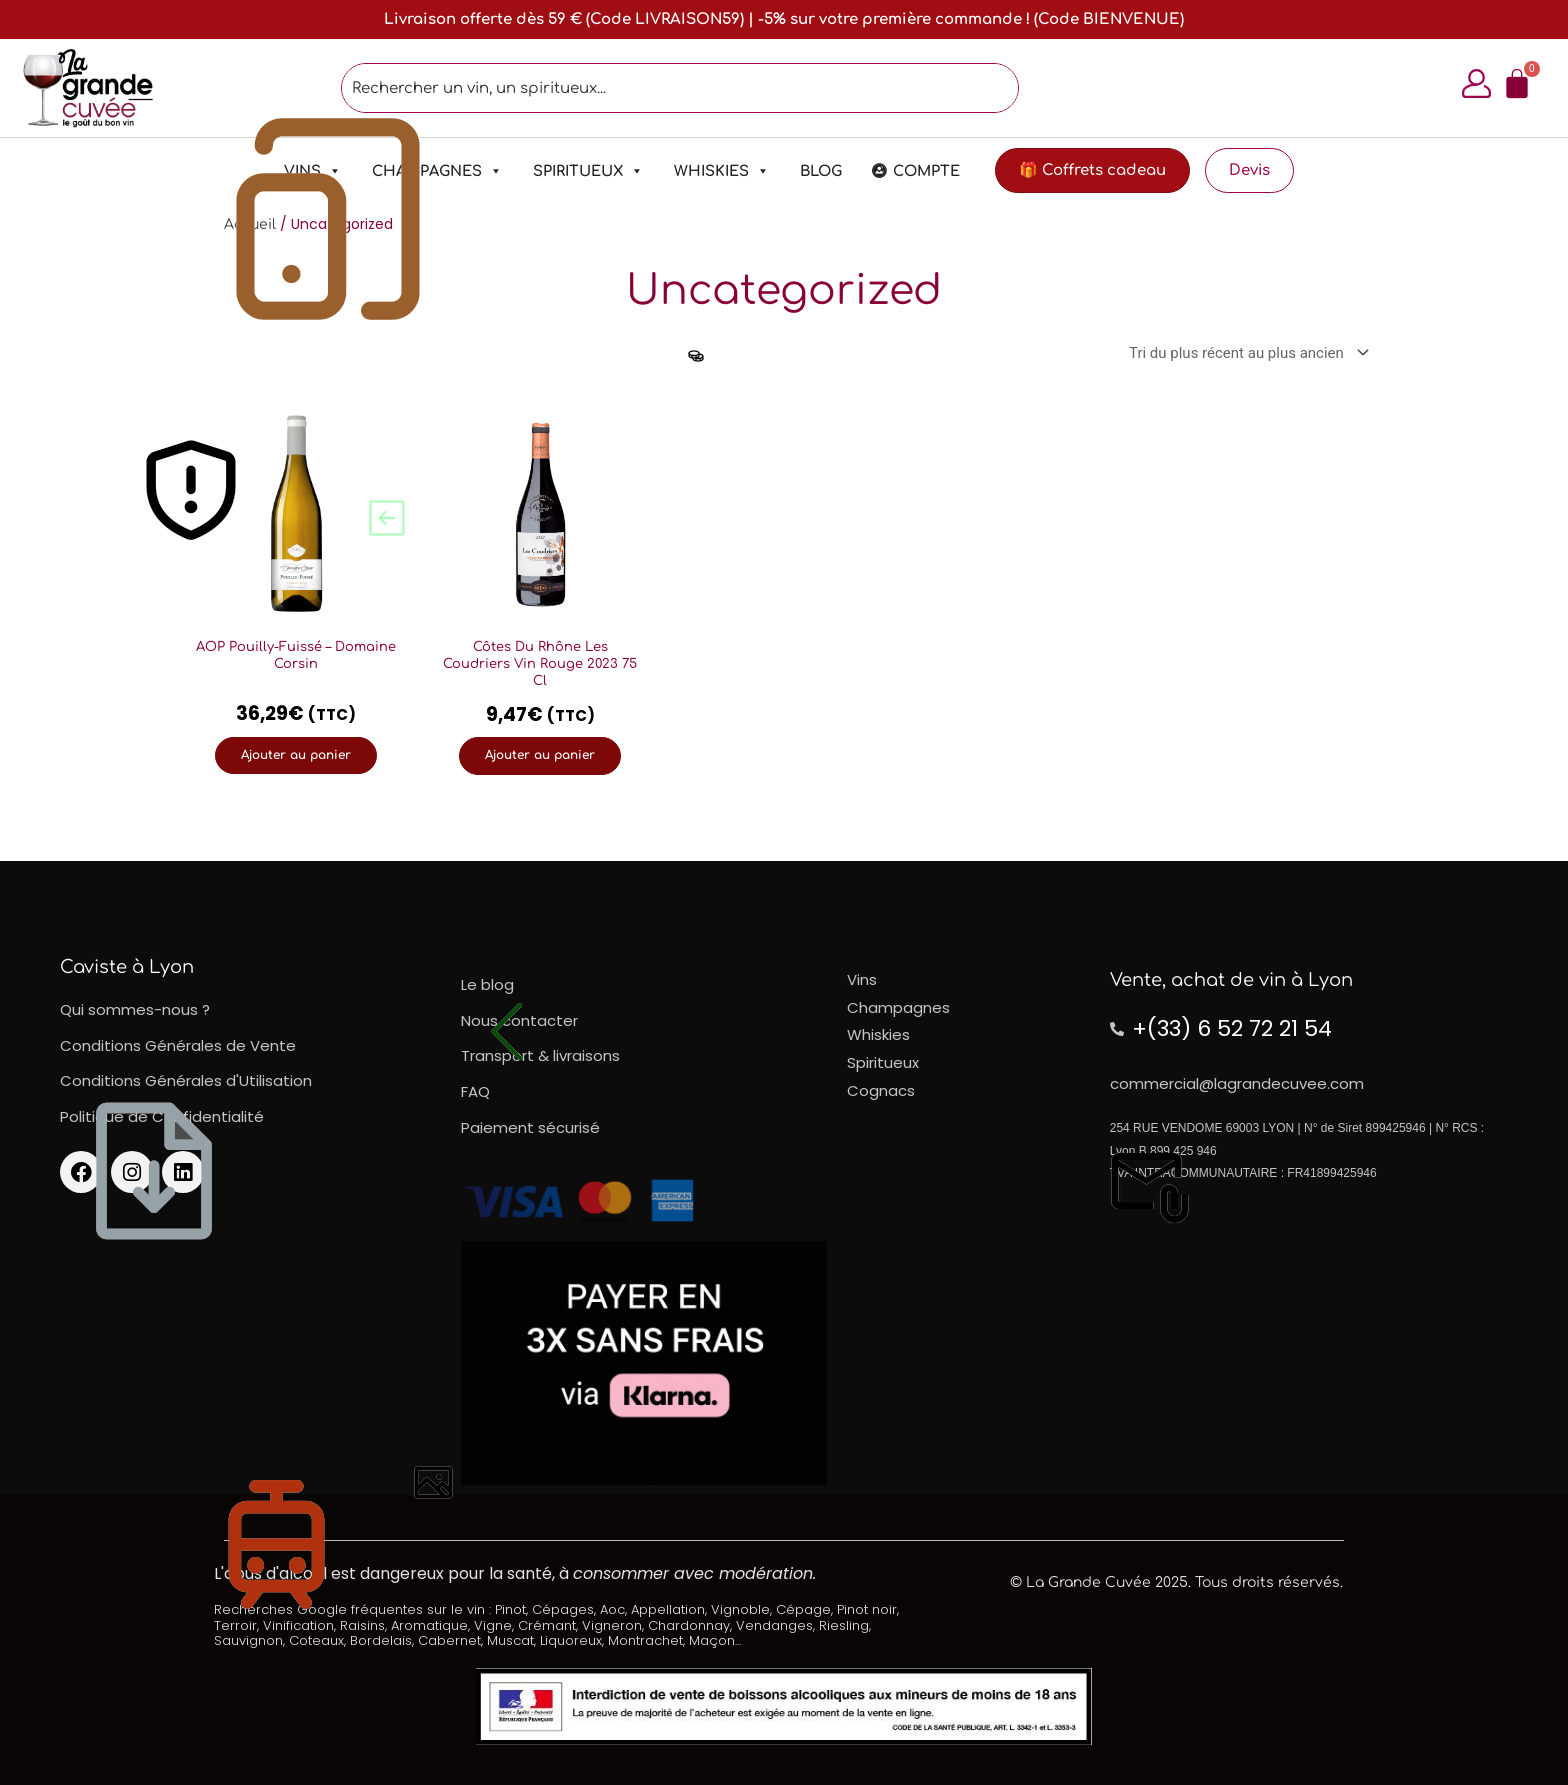 This screenshot has height=1785, width=1568. I want to click on view tram or light rail transit options, so click(276, 1544).